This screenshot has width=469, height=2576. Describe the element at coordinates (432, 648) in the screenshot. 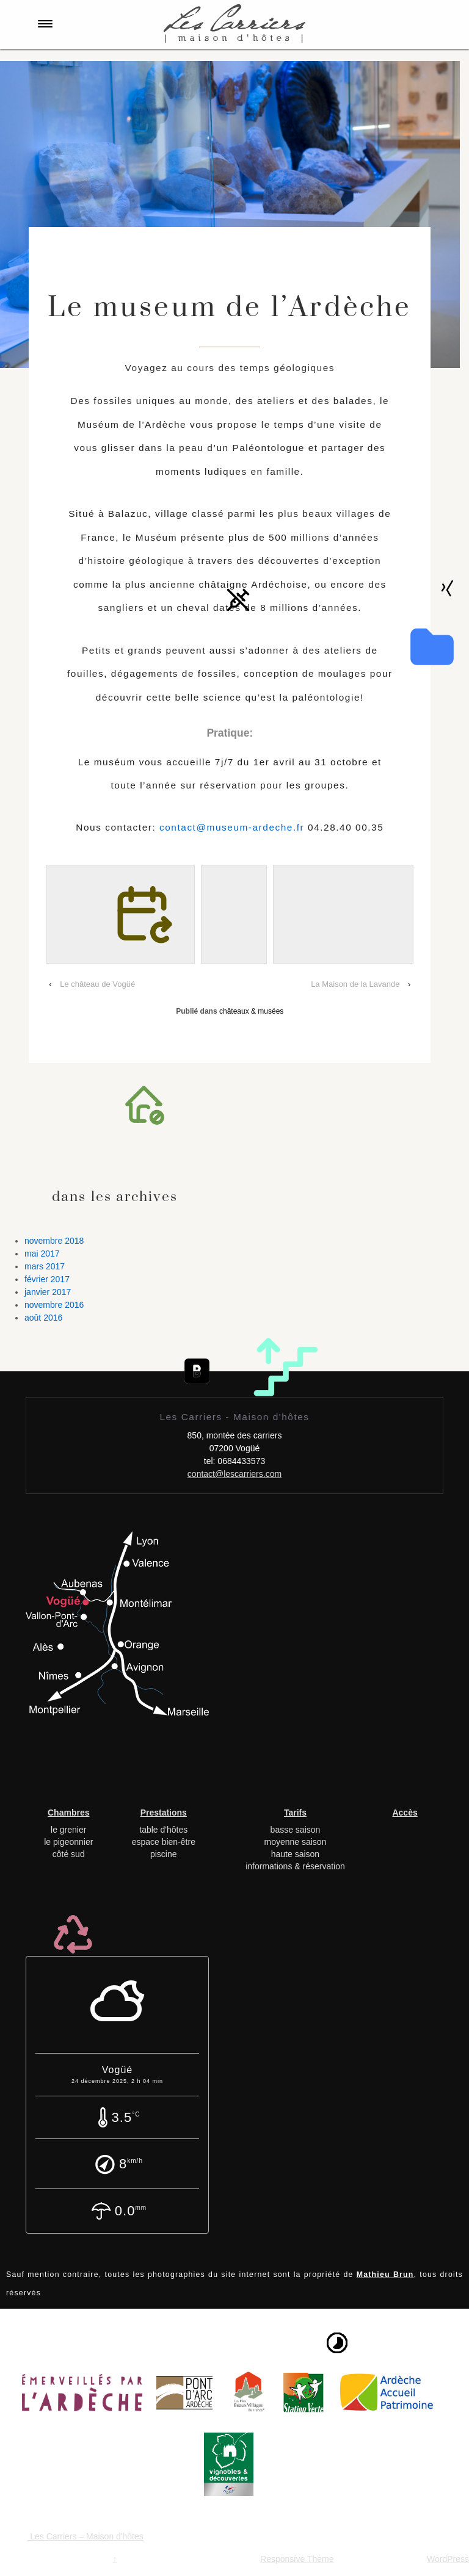

I see `open file folder` at that location.